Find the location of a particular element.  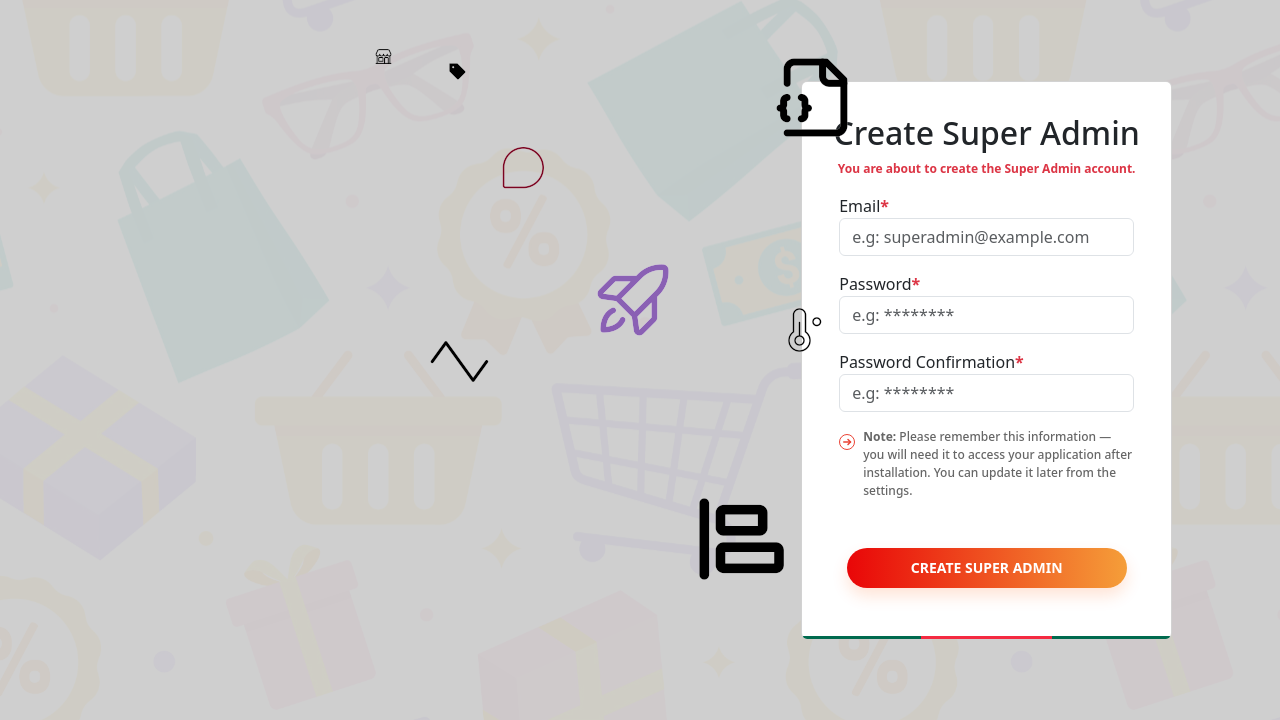

align text to the left is located at coordinates (740, 539).